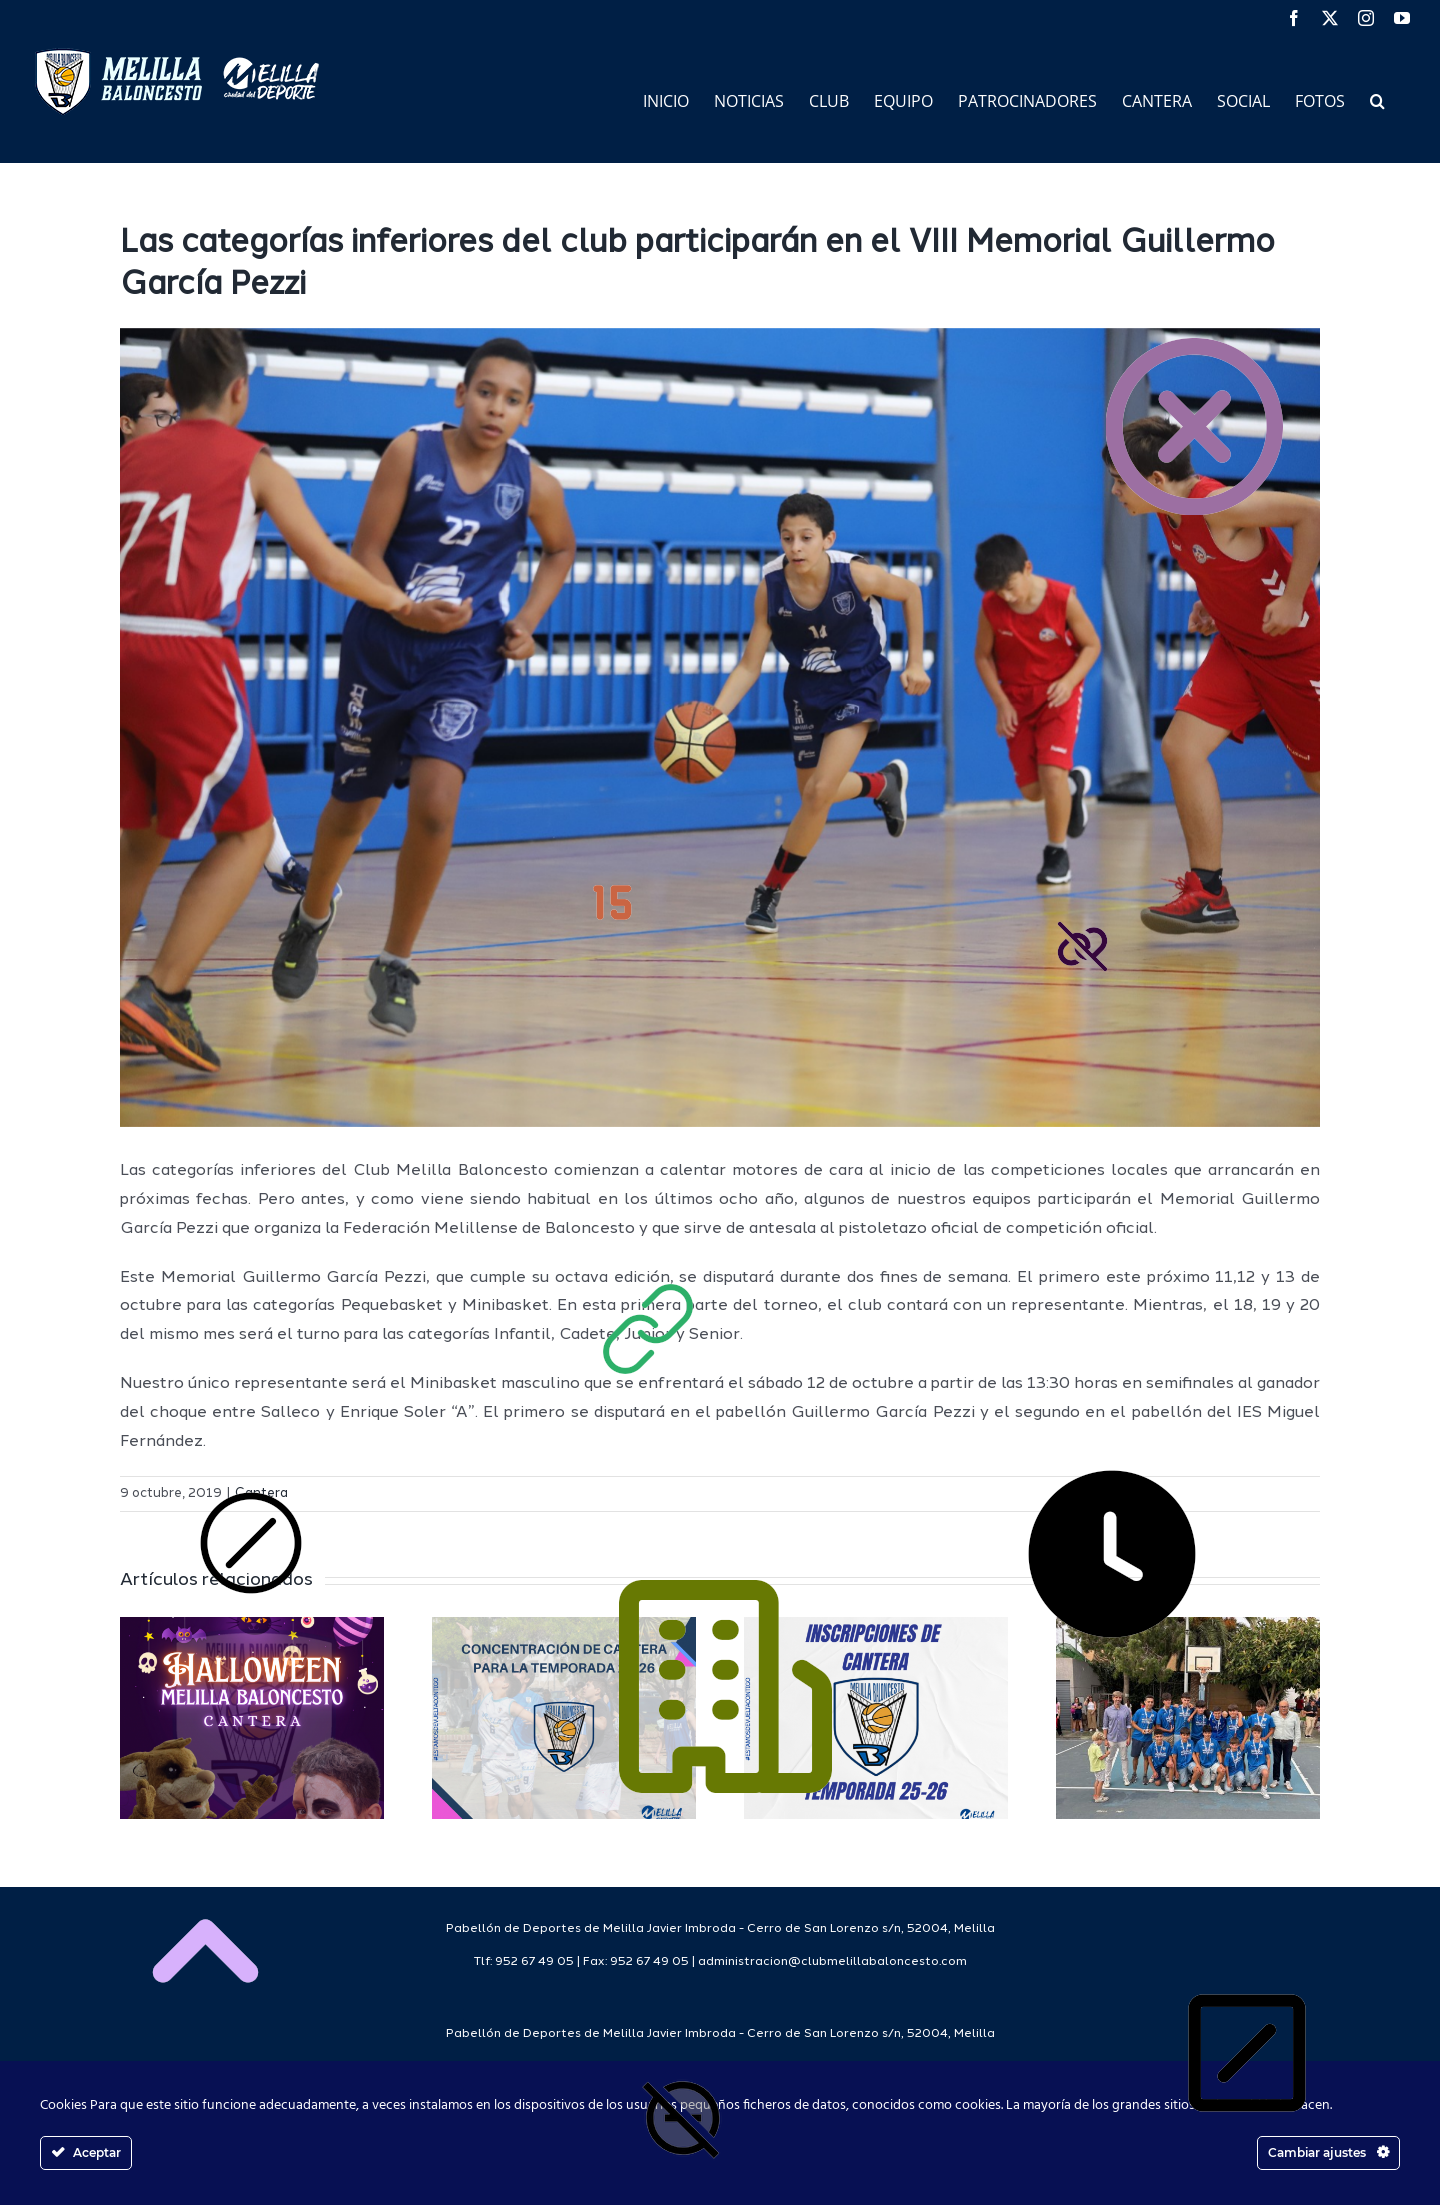  I want to click on view time or clock settings, so click(1112, 1554).